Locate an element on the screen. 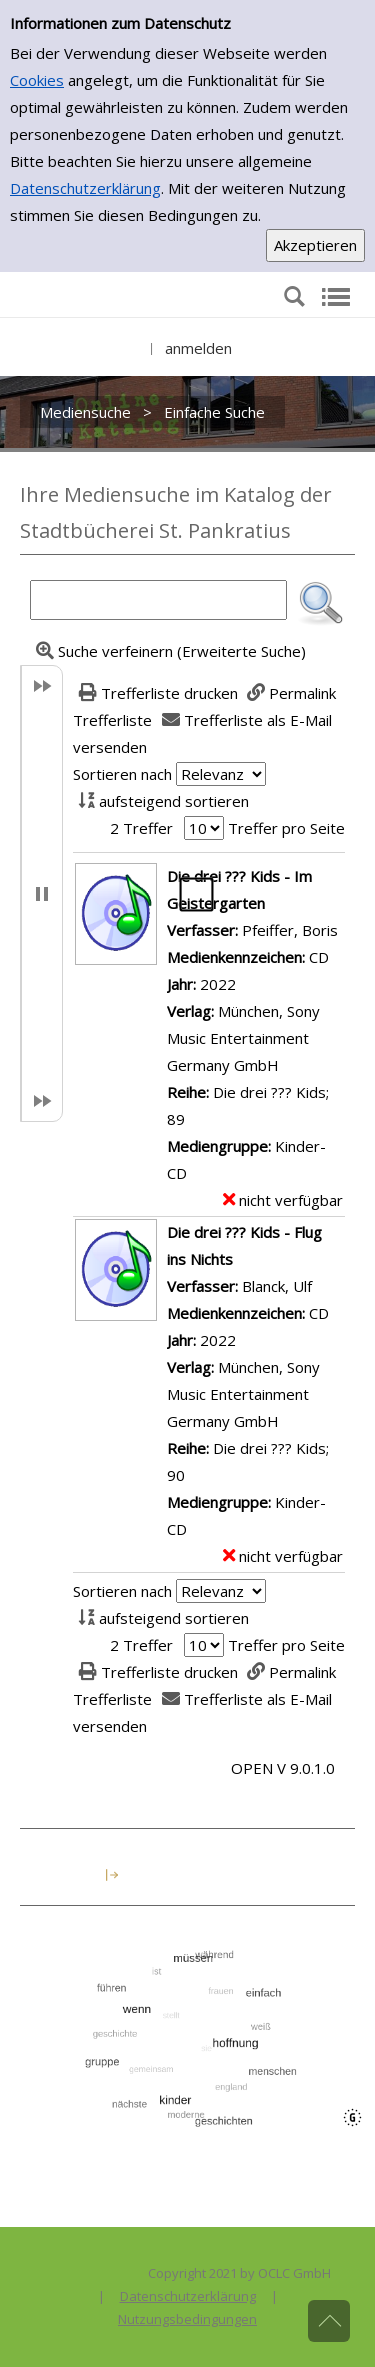 The image size is (375, 2367). stop media playback is located at coordinates (196, 894).